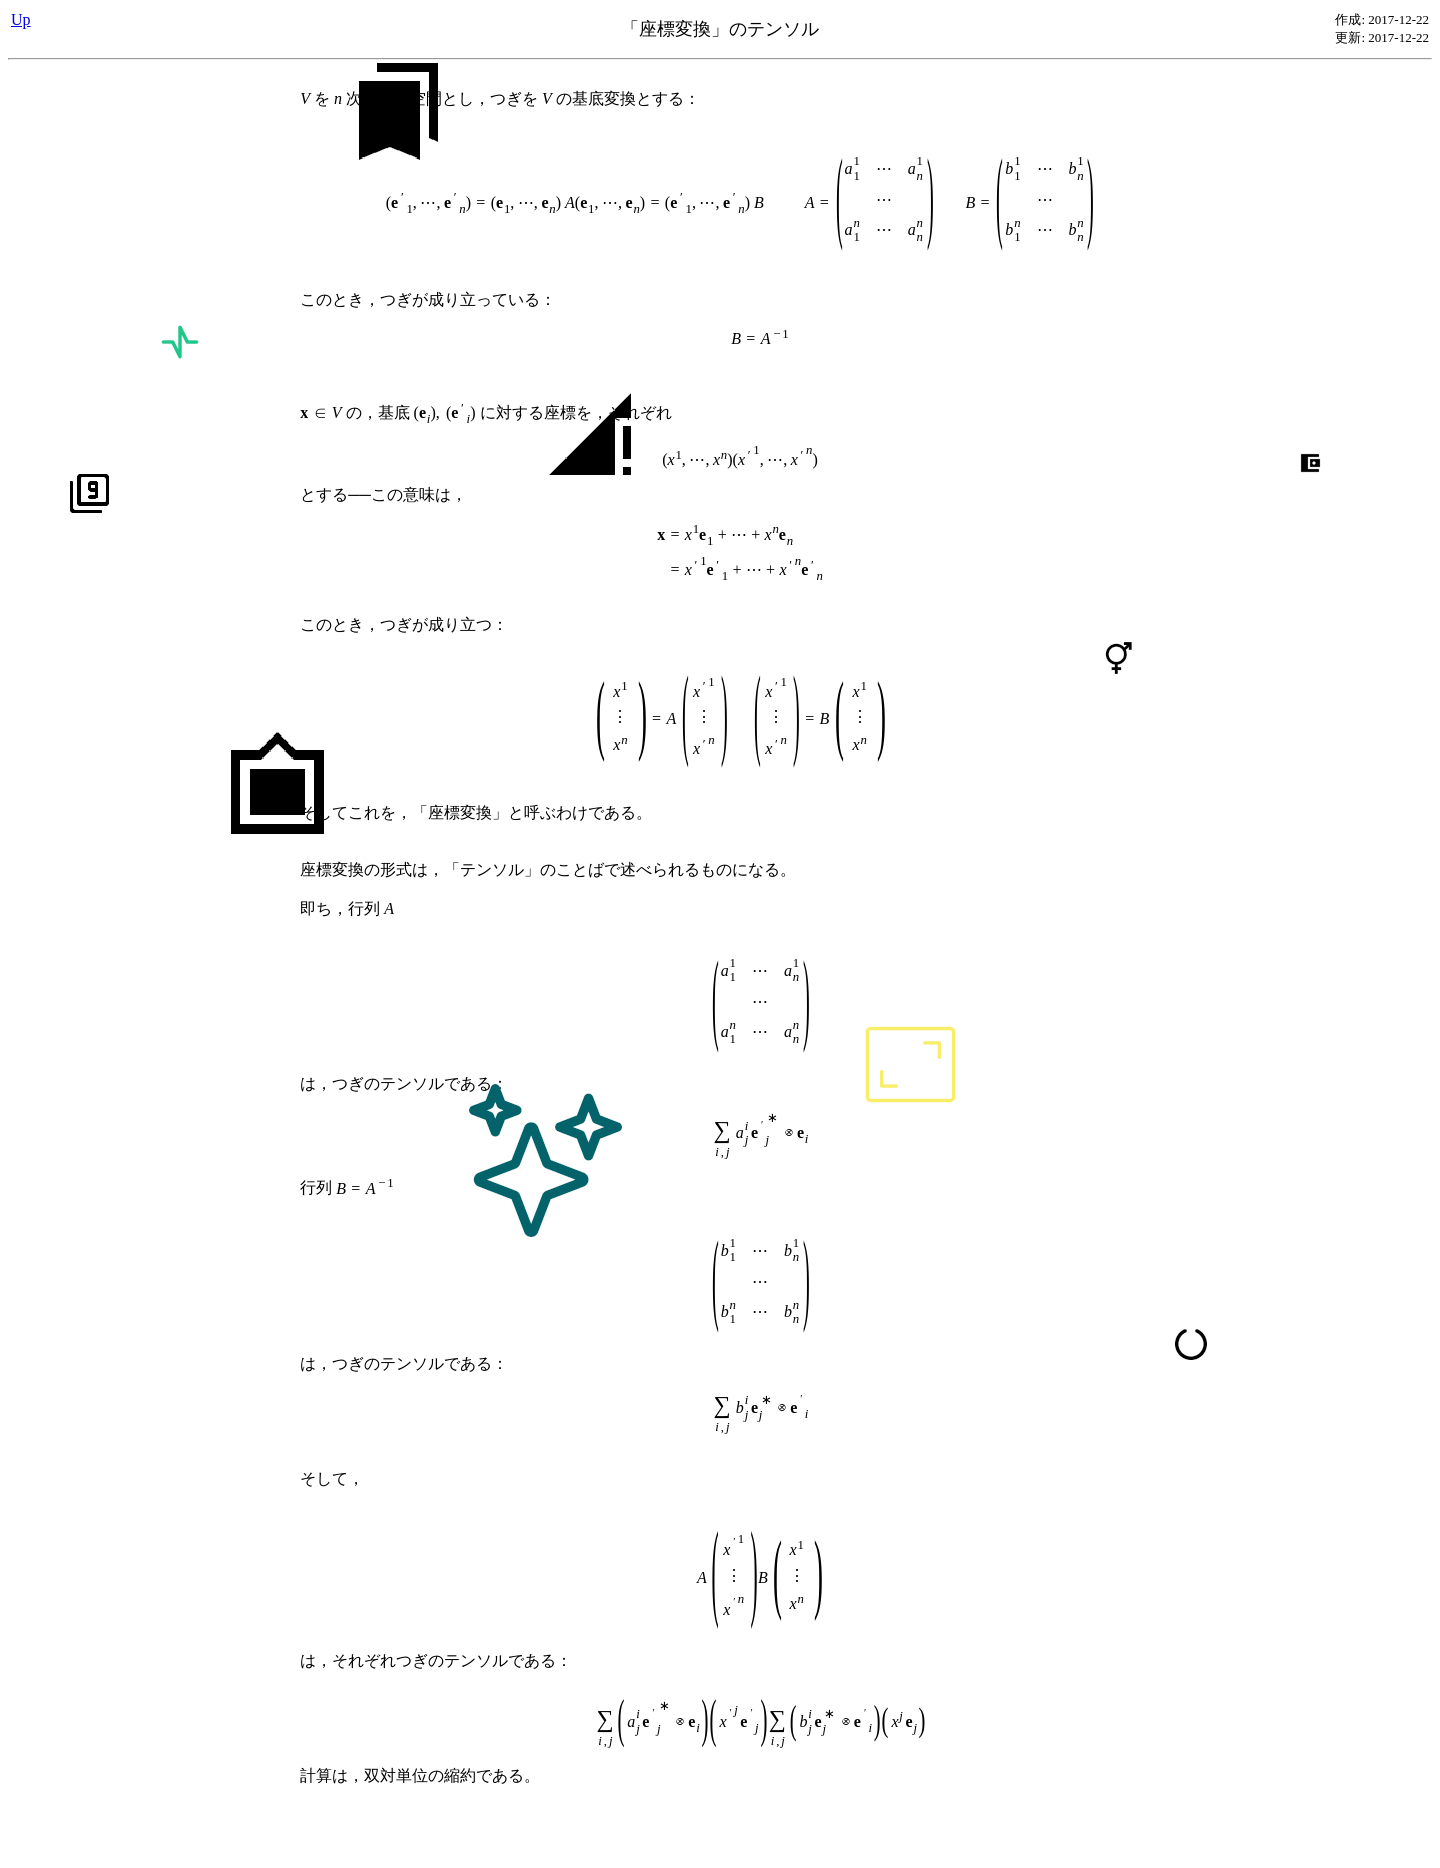  Describe the element at coordinates (89, 493) in the screenshot. I see `indicates 9 items or layers stacked` at that location.